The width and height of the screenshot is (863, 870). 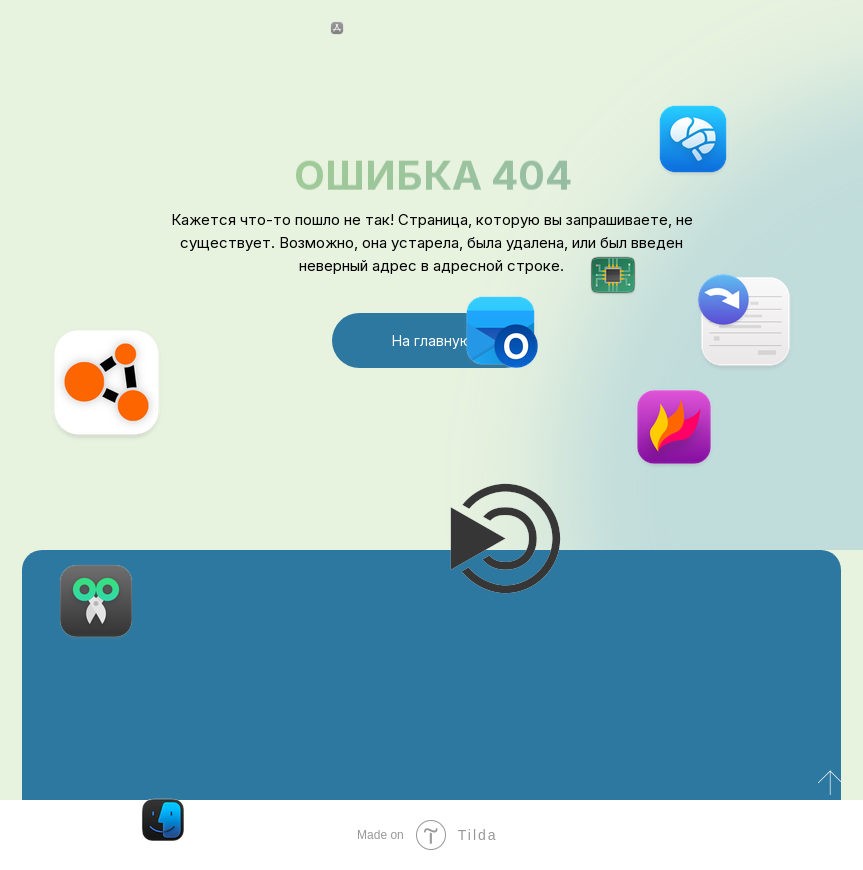 I want to click on launch mate desktop environment, so click(x=505, y=538).